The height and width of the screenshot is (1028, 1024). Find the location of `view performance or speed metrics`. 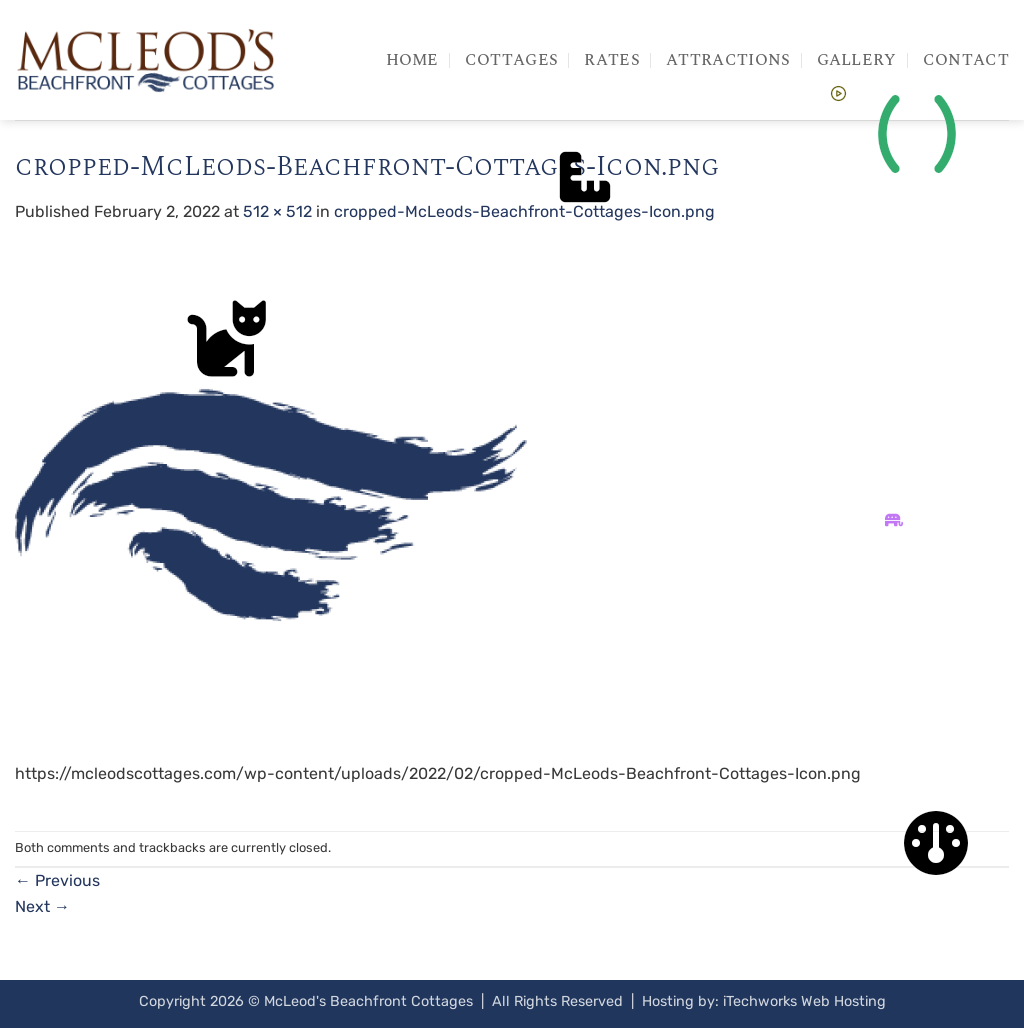

view performance or speed metrics is located at coordinates (936, 843).